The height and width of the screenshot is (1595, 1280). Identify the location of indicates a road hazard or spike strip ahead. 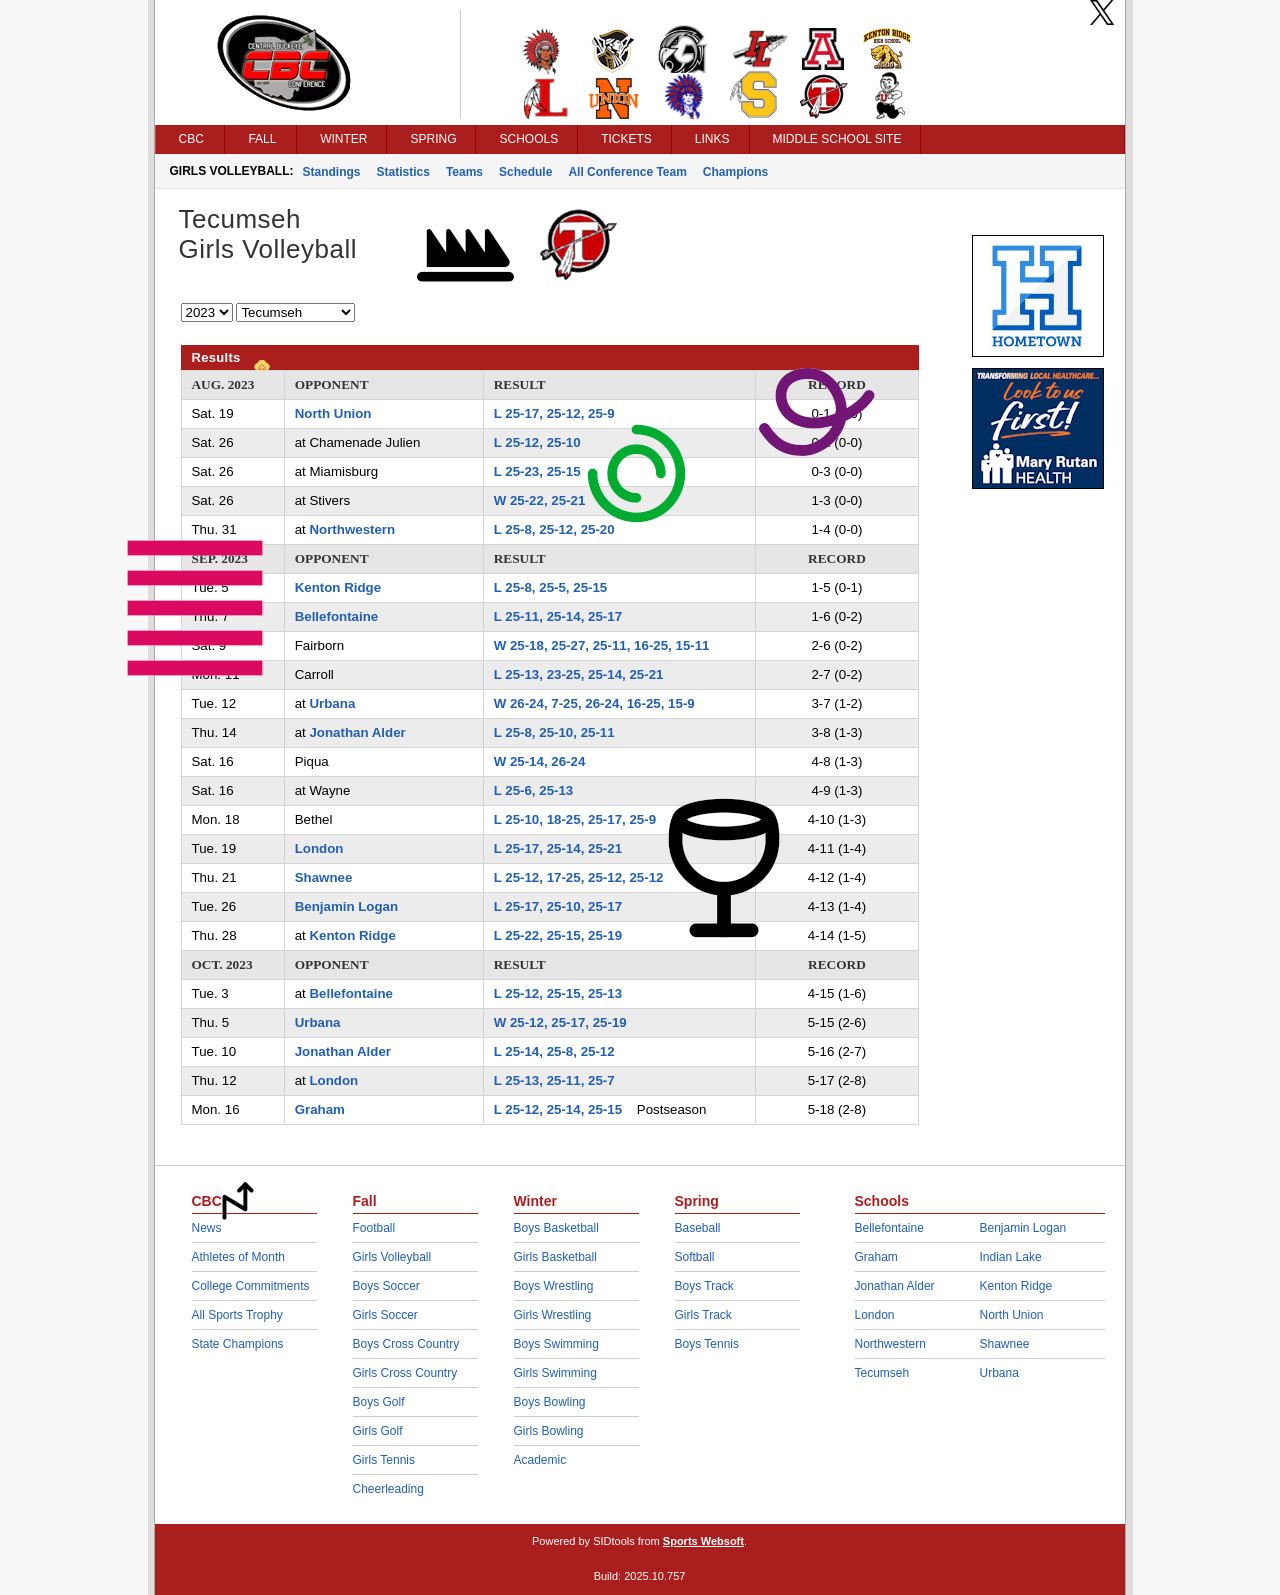
(465, 252).